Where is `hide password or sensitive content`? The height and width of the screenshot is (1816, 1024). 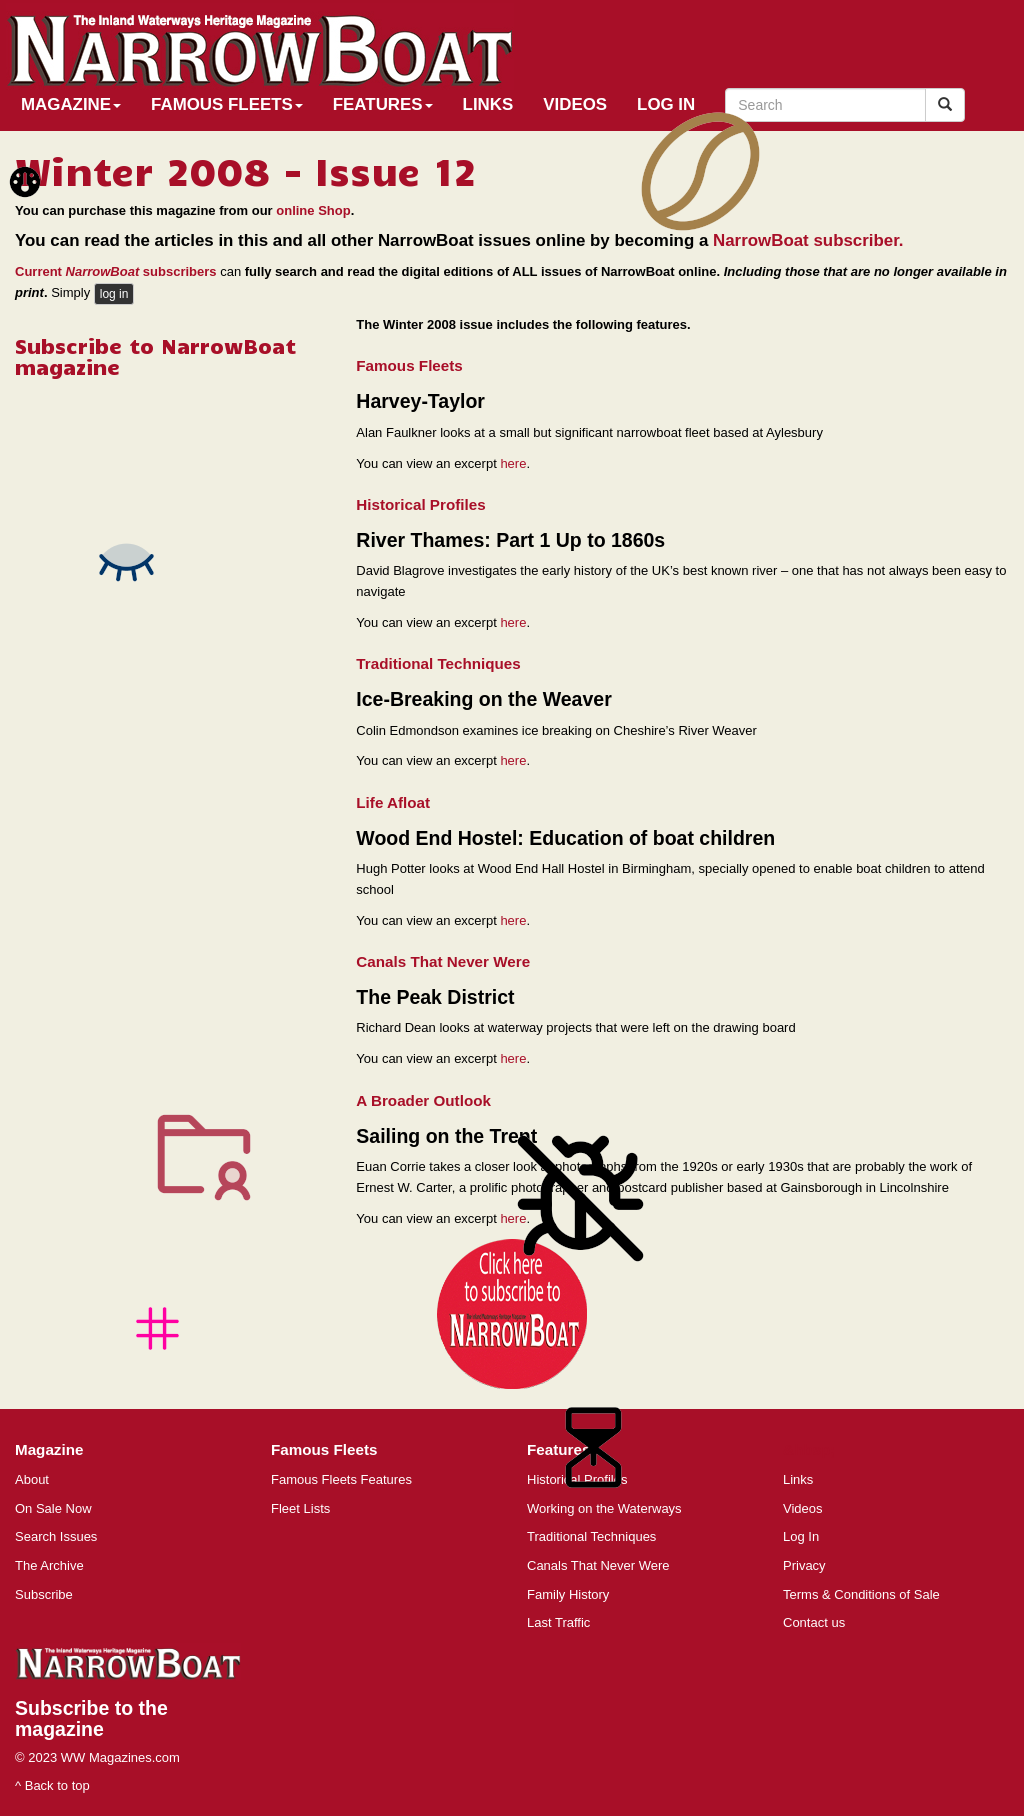 hide password or sensitive content is located at coordinates (126, 562).